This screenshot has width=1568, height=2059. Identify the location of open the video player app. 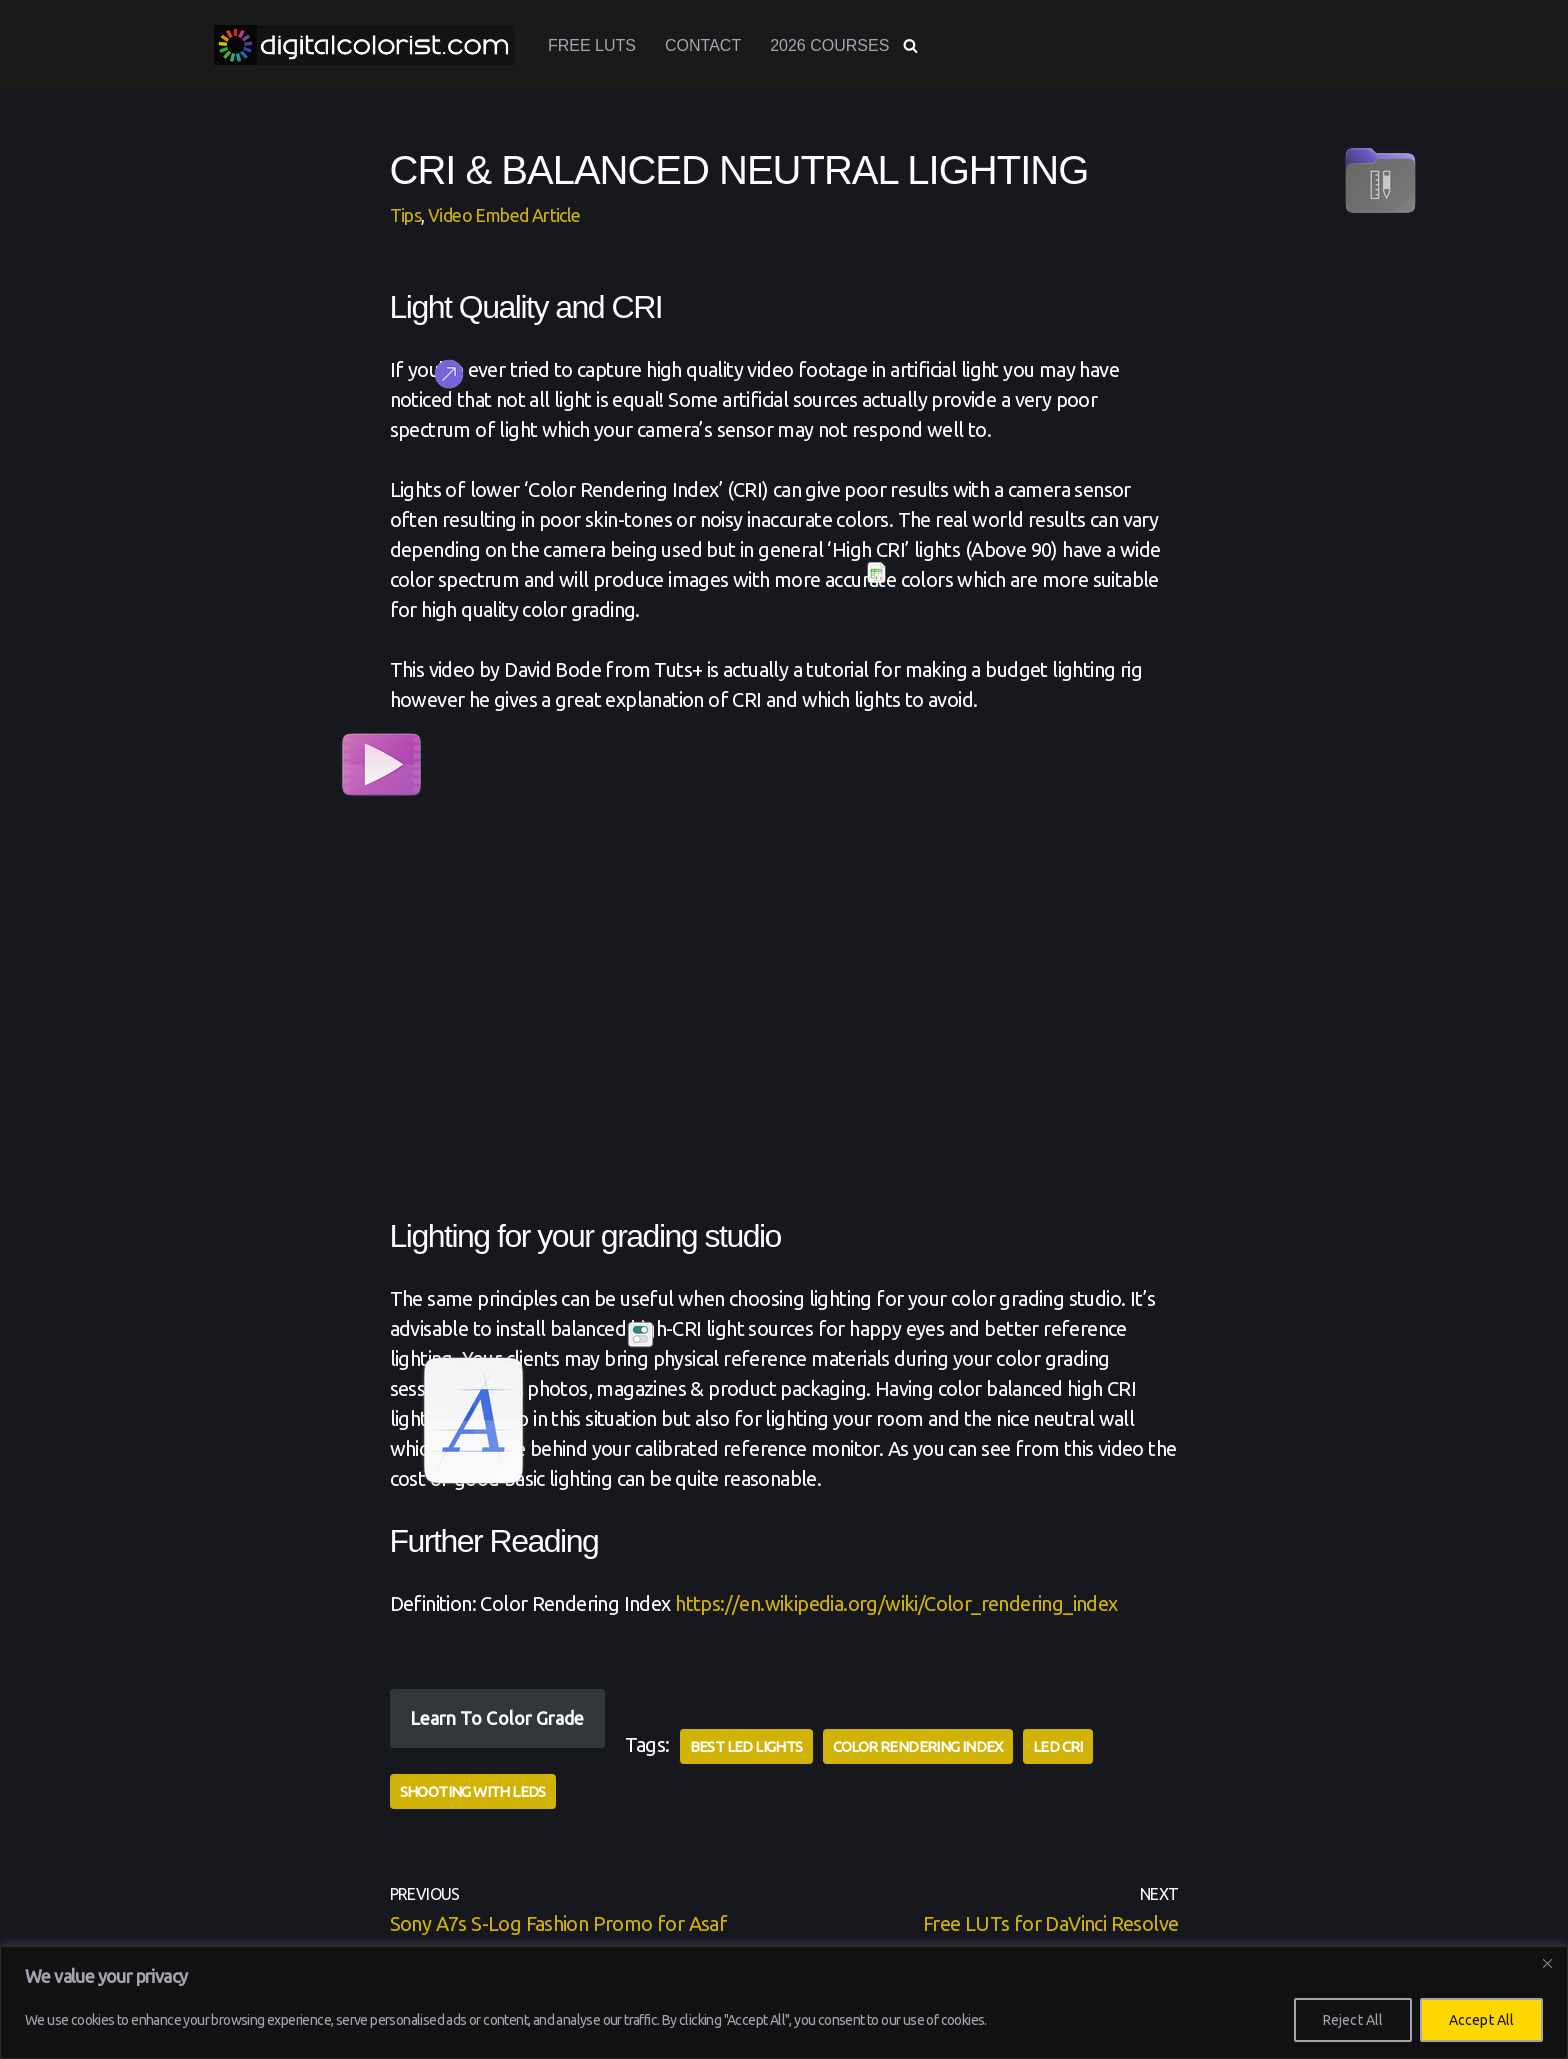
(381, 764).